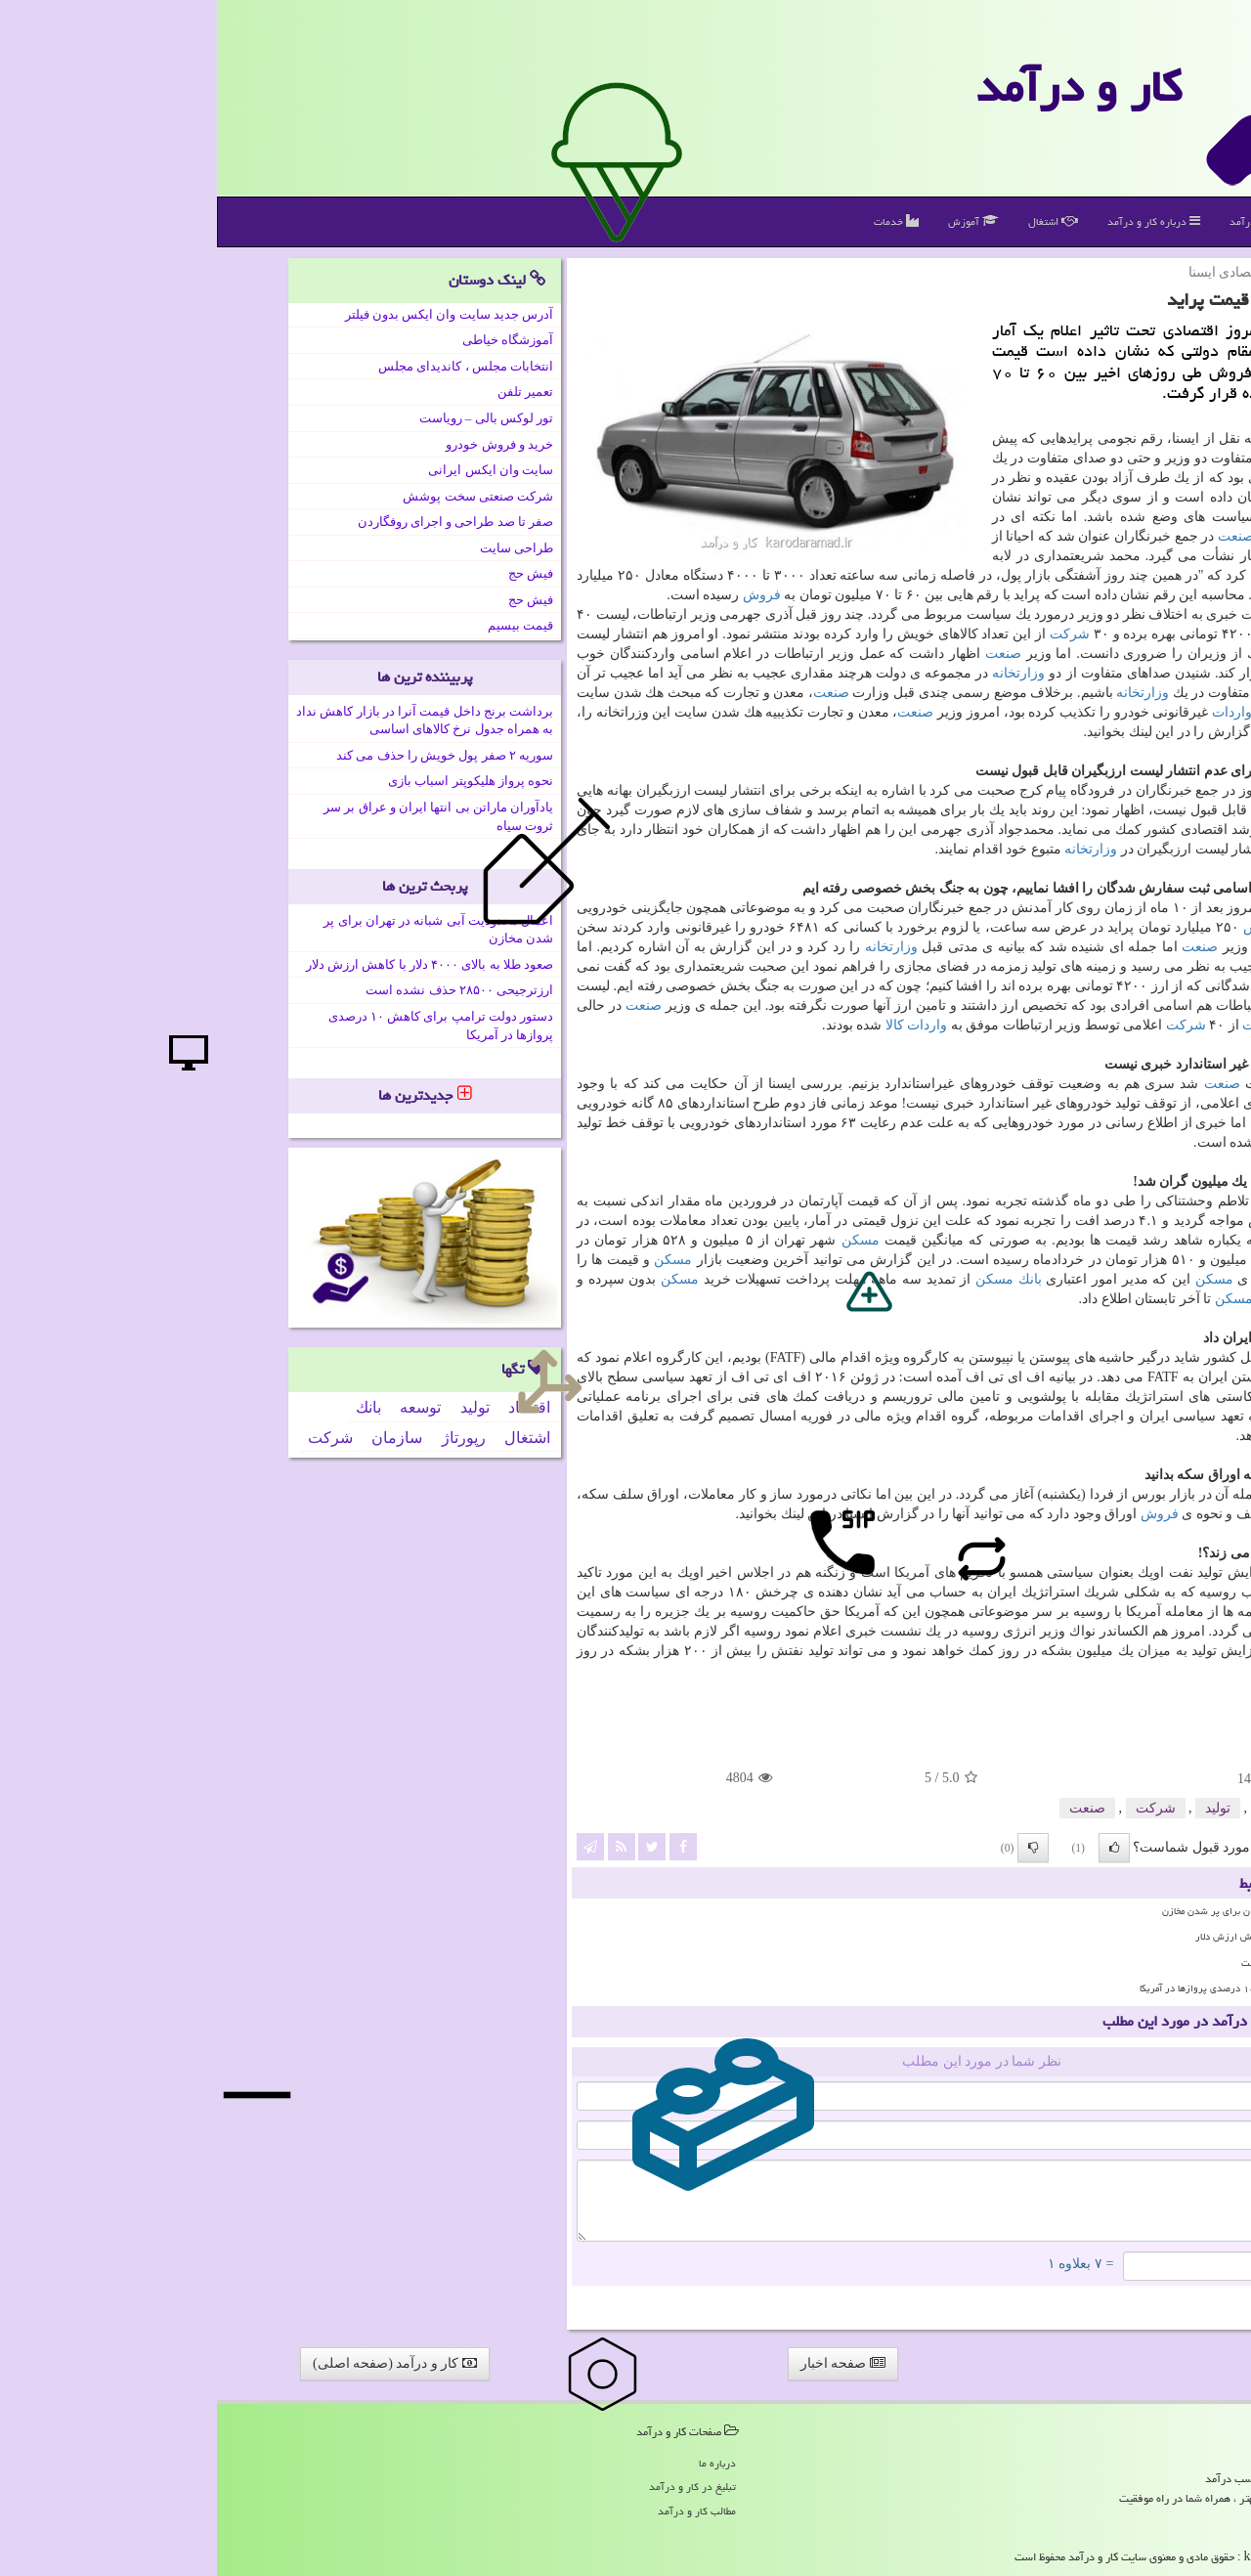 This screenshot has width=1251, height=2576. What do you see at coordinates (544, 863) in the screenshot?
I see `access gardening or landscaping tools` at bounding box center [544, 863].